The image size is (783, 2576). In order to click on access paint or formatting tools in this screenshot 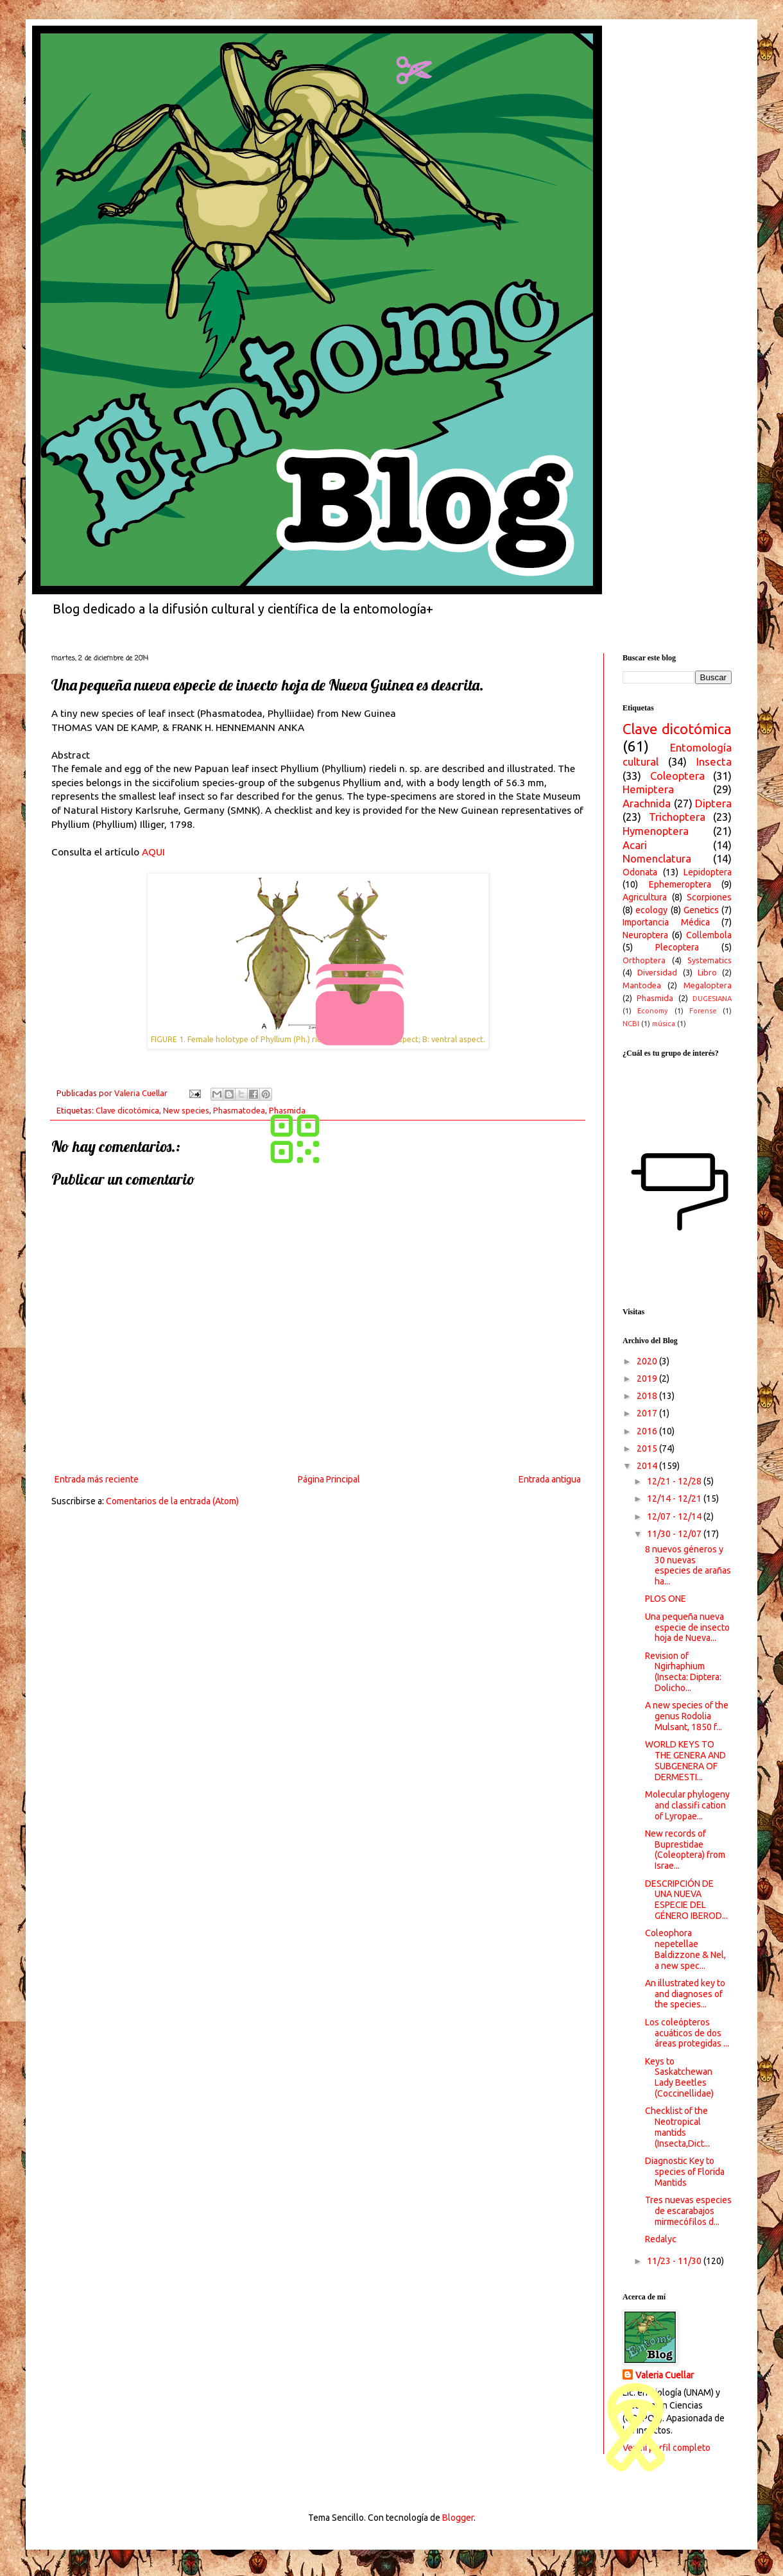, I will do `click(680, 1185)`.